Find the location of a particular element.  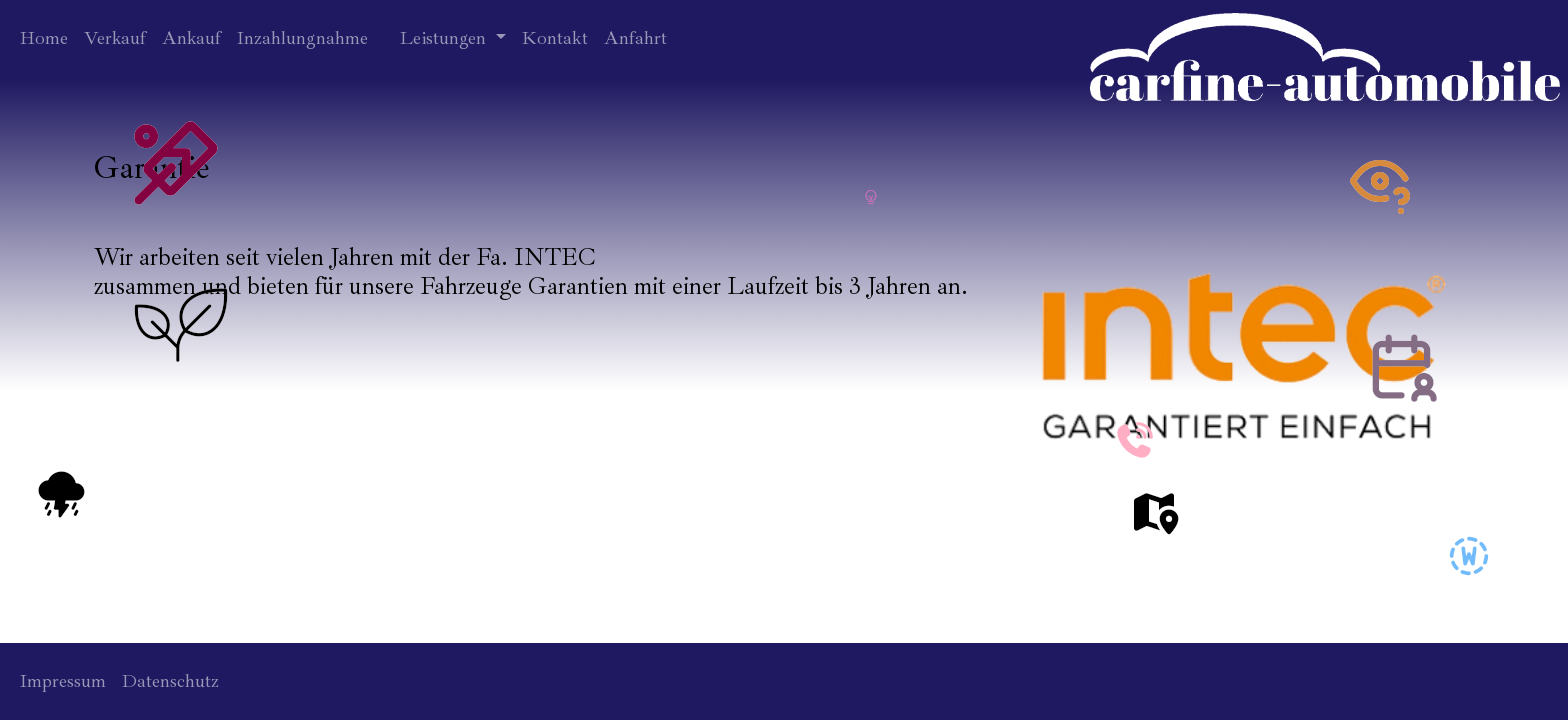

indicates an active or ongoing call is located at coordinates (1134, 441).